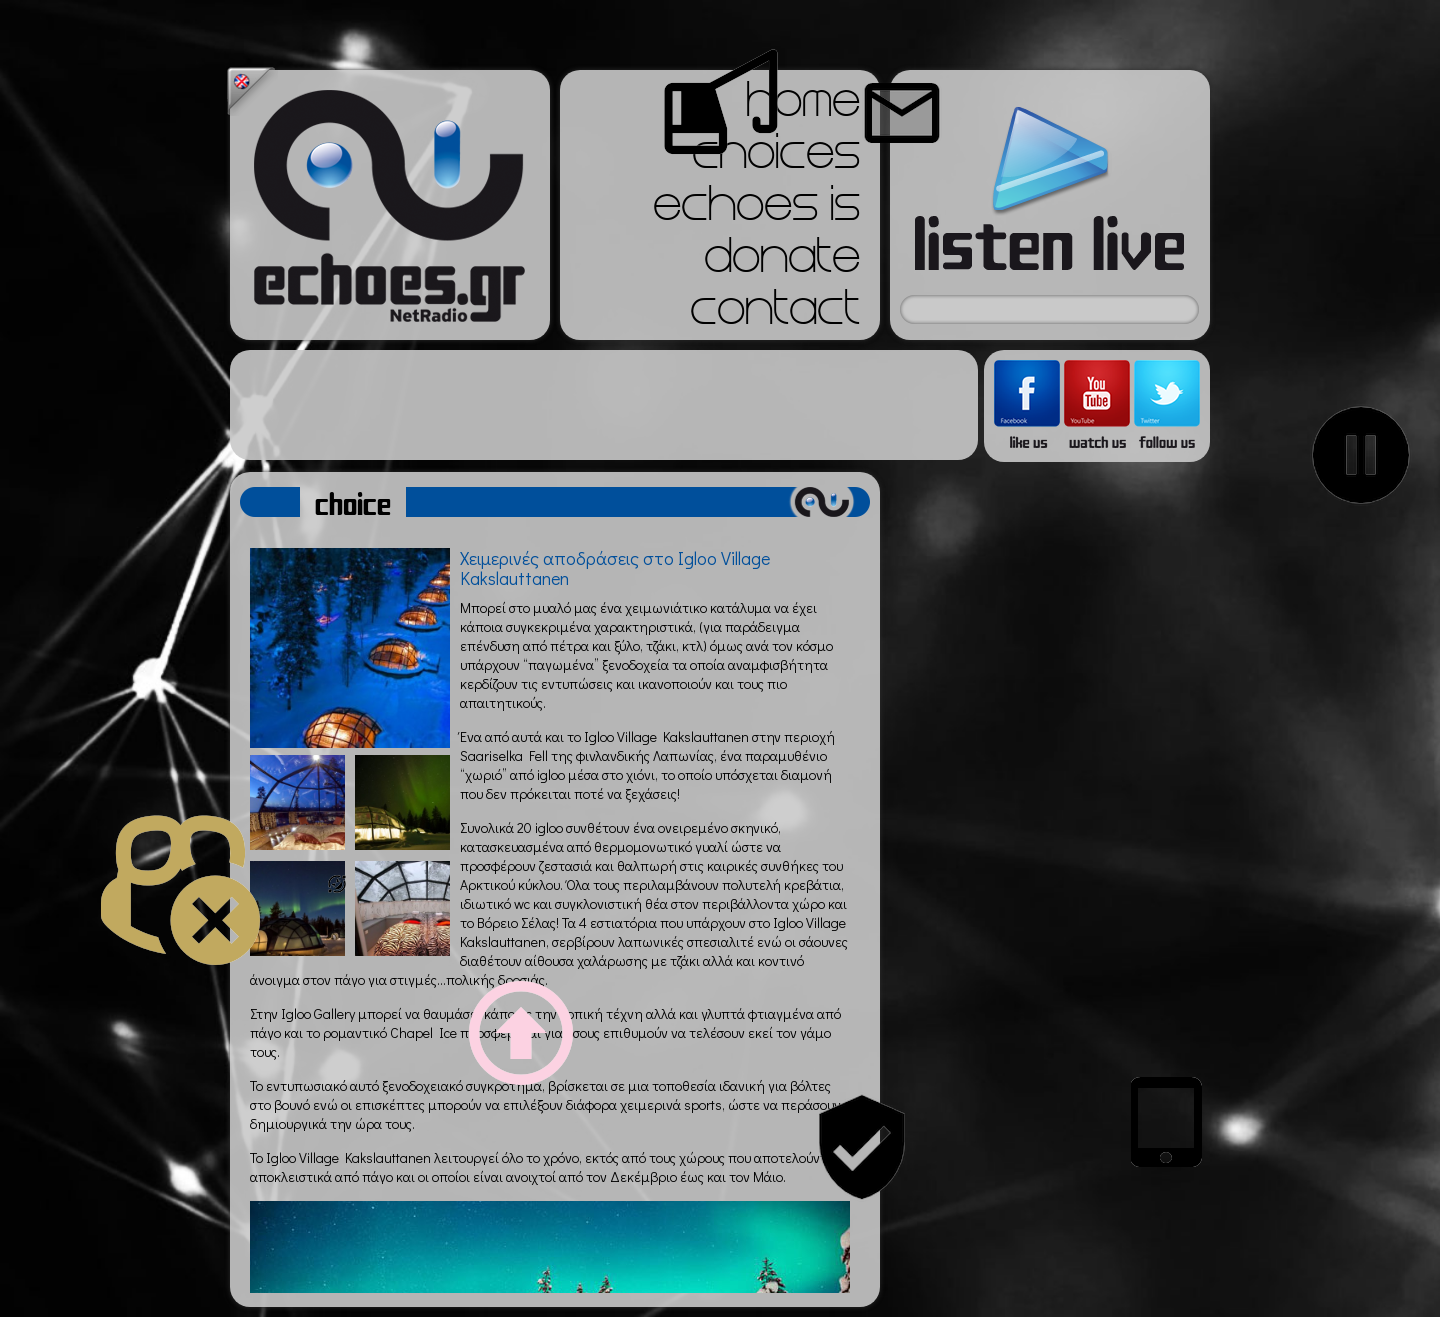 Image resolution: width=1440 pixels, height=1317 pixels. What do you see at coordinates (862, 1147) in the screenshot?
I see `indicates a verified or trusted user account` at bounding box center [862, 1147].